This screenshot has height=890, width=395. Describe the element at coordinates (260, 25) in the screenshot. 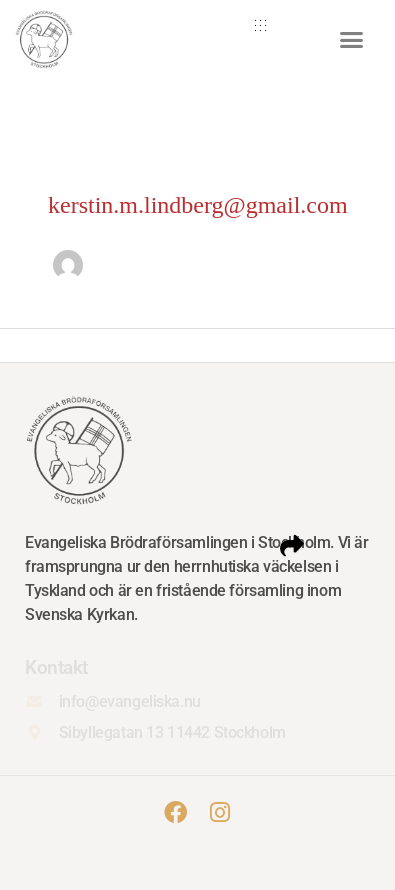

I see `open app drawer or launcher menu` at that location.